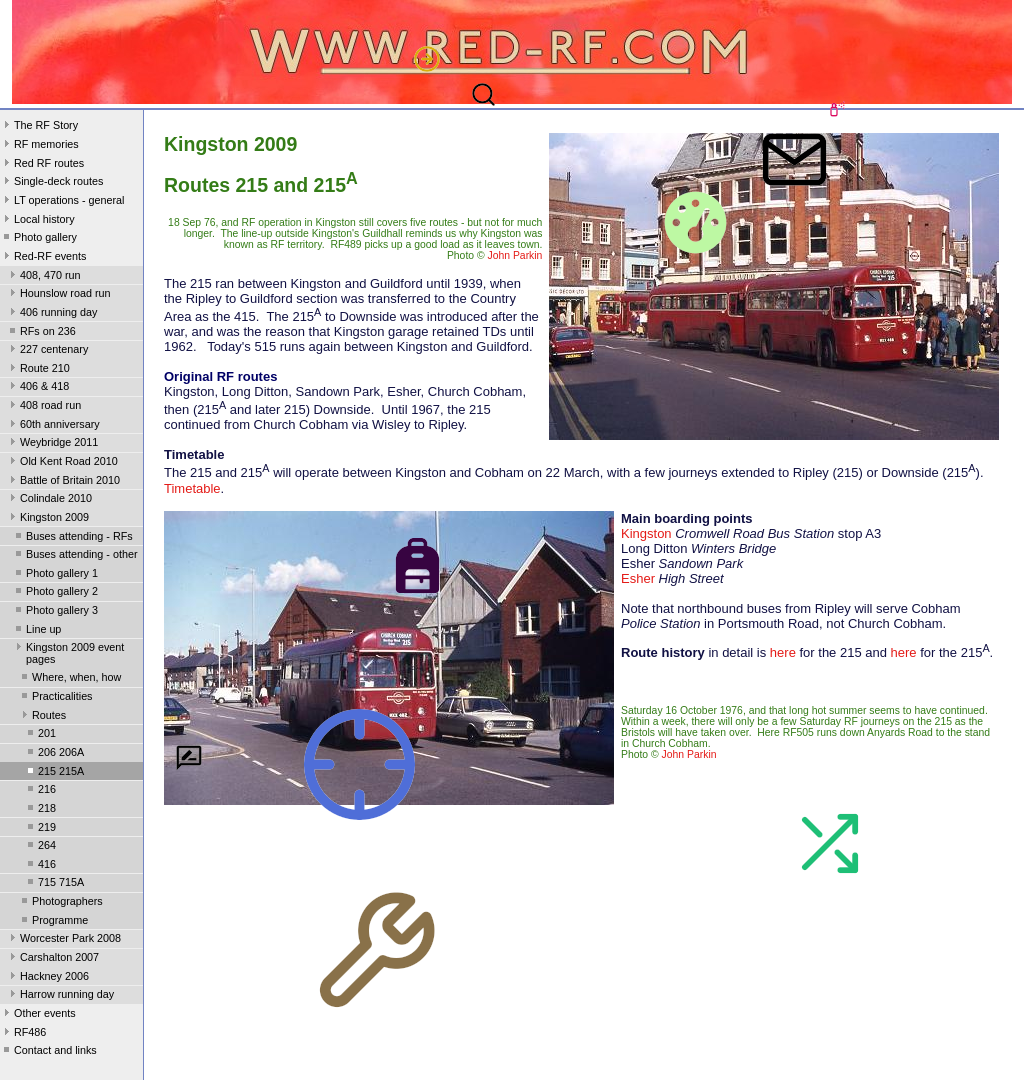 This screenshot has width=1024, height=1080. What do you see at coordinates (794, 159) in the screenshot?
I see `open your email inbox` at bounding box center [794, 159].